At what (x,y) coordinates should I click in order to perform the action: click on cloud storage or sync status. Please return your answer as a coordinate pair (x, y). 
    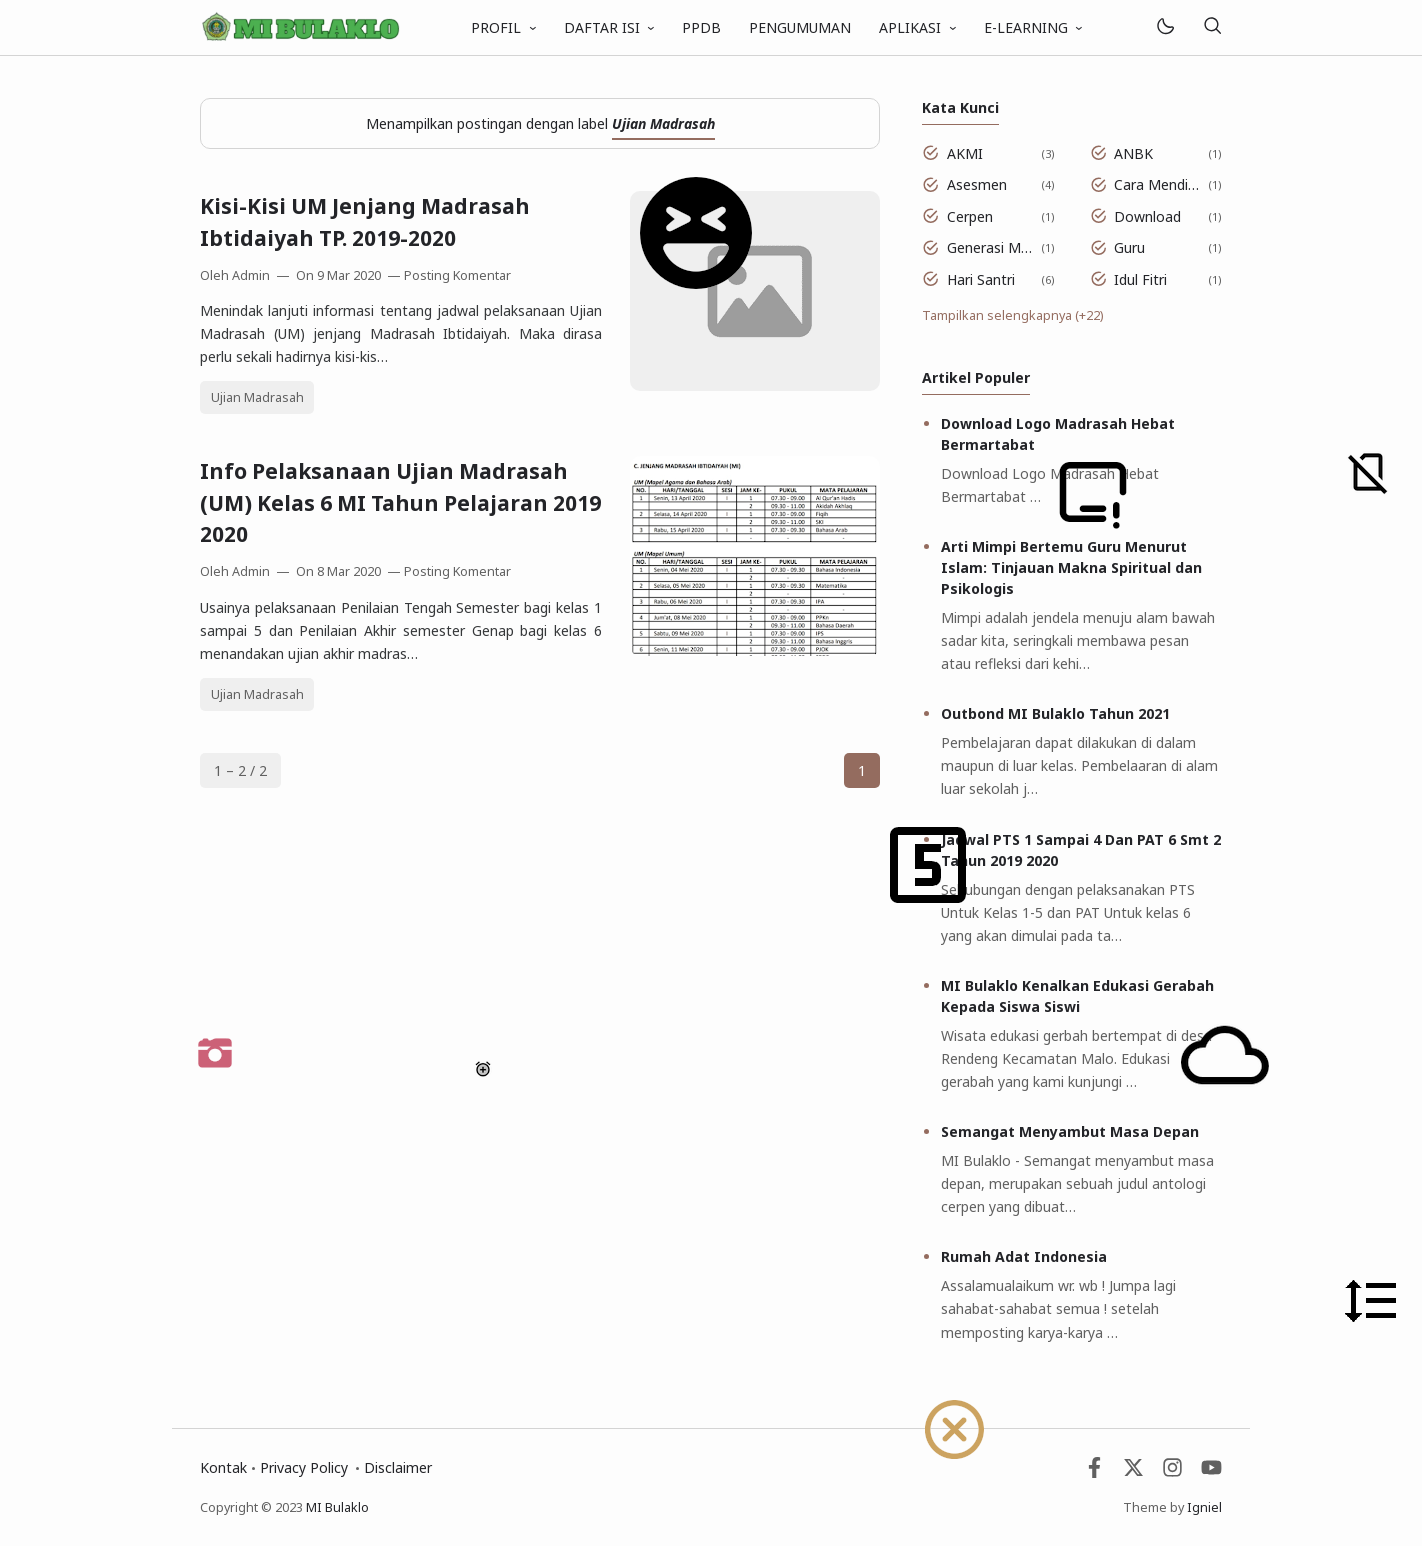
    Looking at the image, I should click on (1225, 1055).